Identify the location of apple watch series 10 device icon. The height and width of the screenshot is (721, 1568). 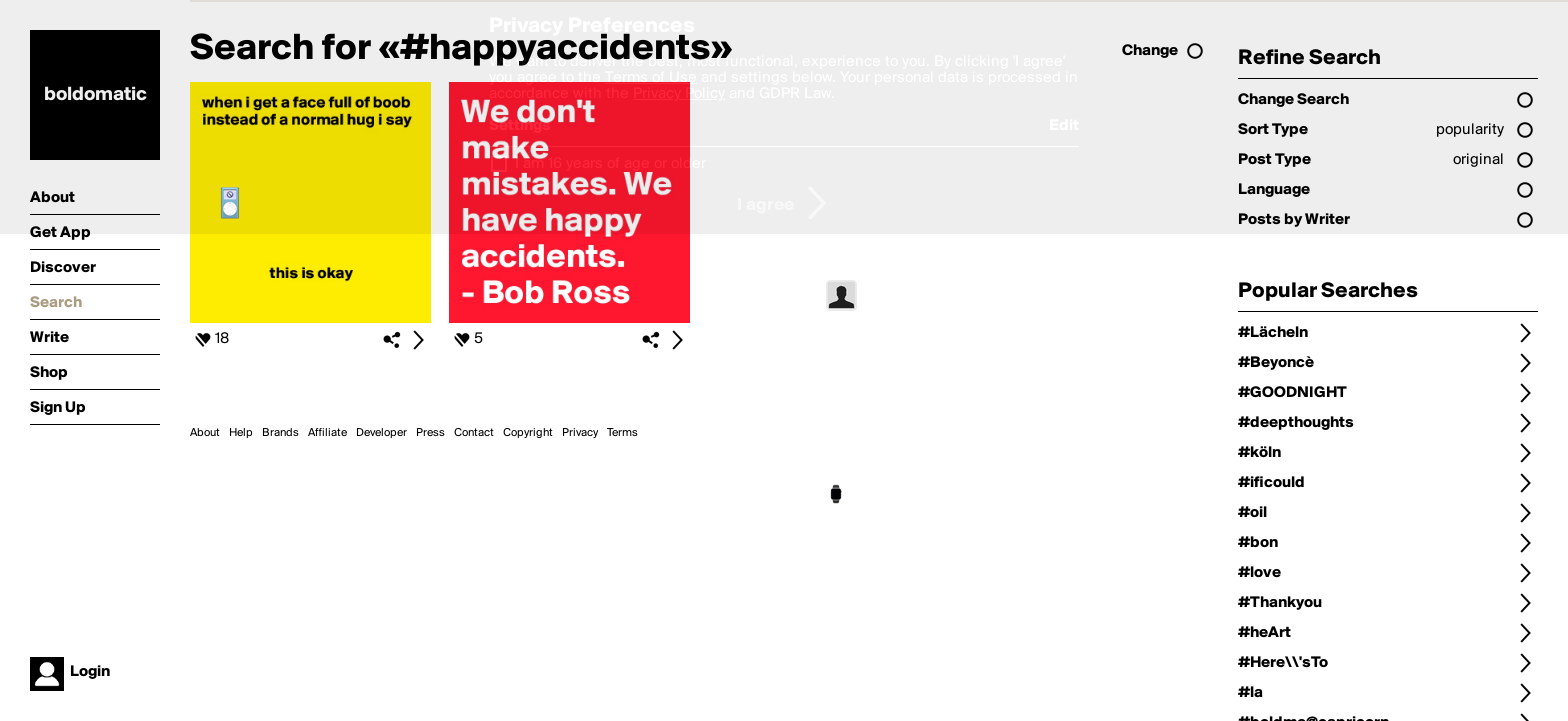
(836, 494).